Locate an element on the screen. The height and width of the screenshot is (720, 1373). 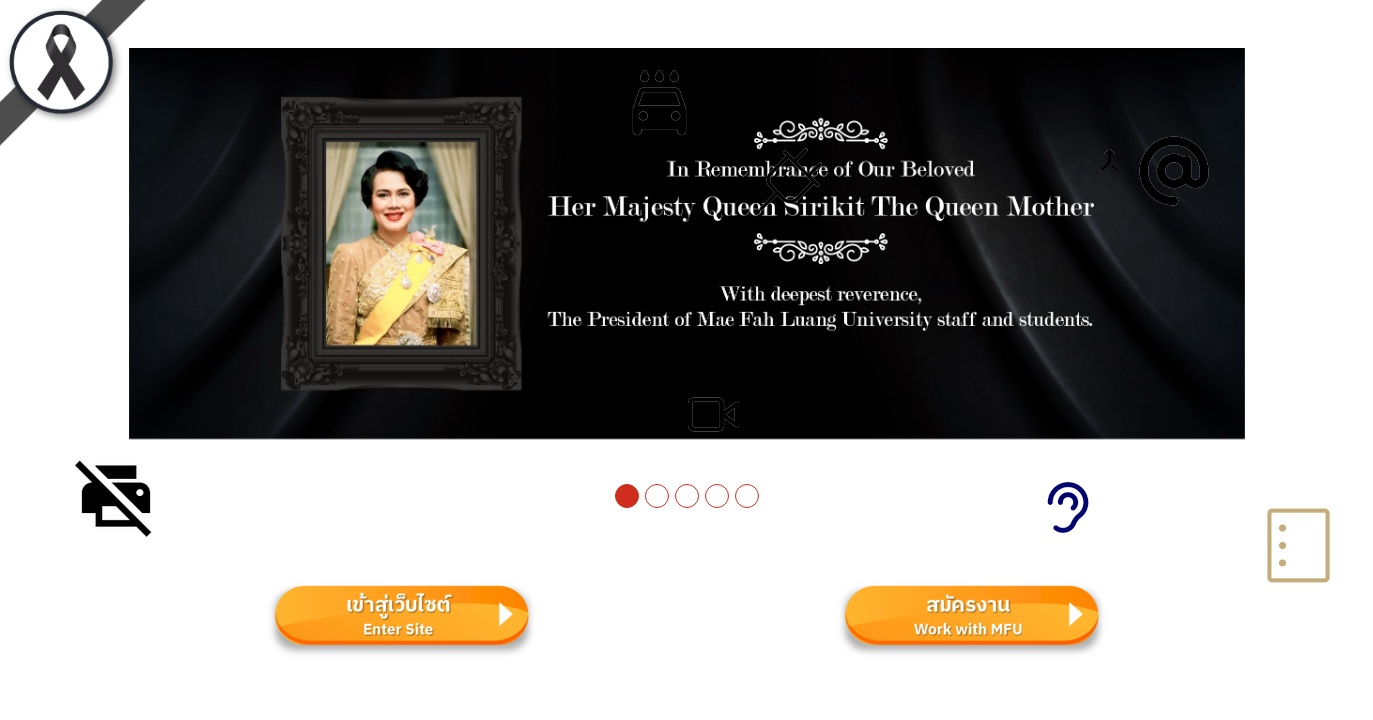
printing is unavailable or disabled is located at coordinates (116, 496).